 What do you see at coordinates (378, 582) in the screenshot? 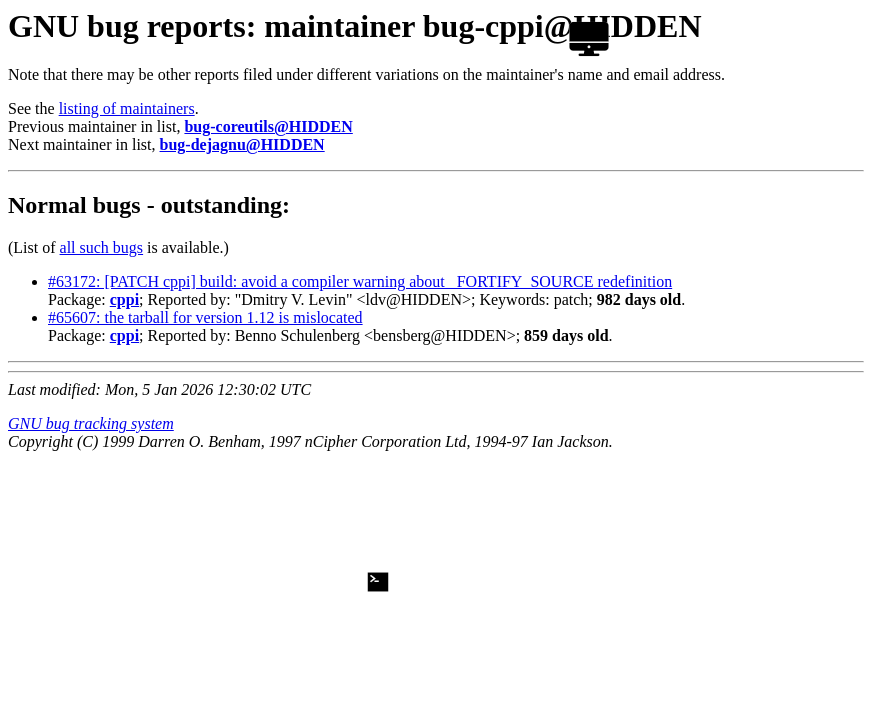
I see `open command line interface` at bounding box center [378, 582].